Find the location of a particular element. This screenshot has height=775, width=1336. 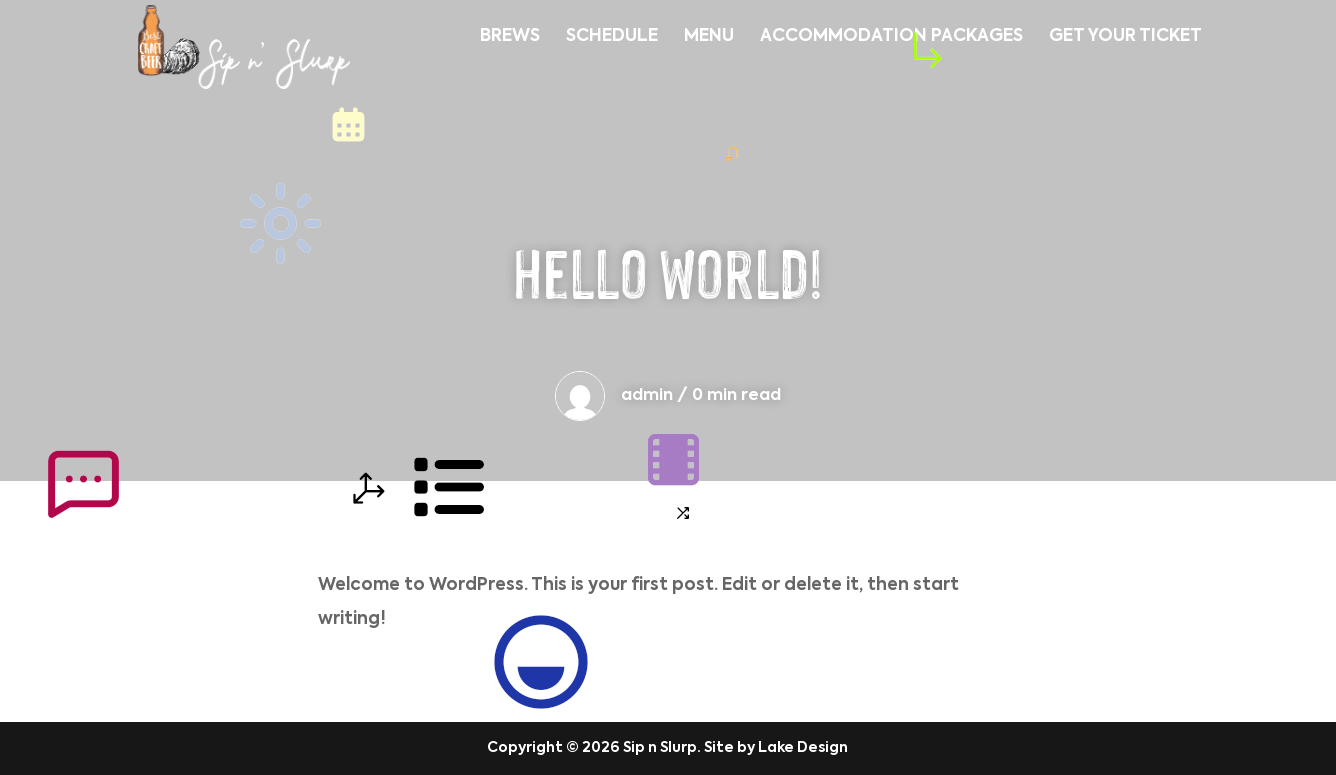

view items in list format is located at coordinates (448, 487).